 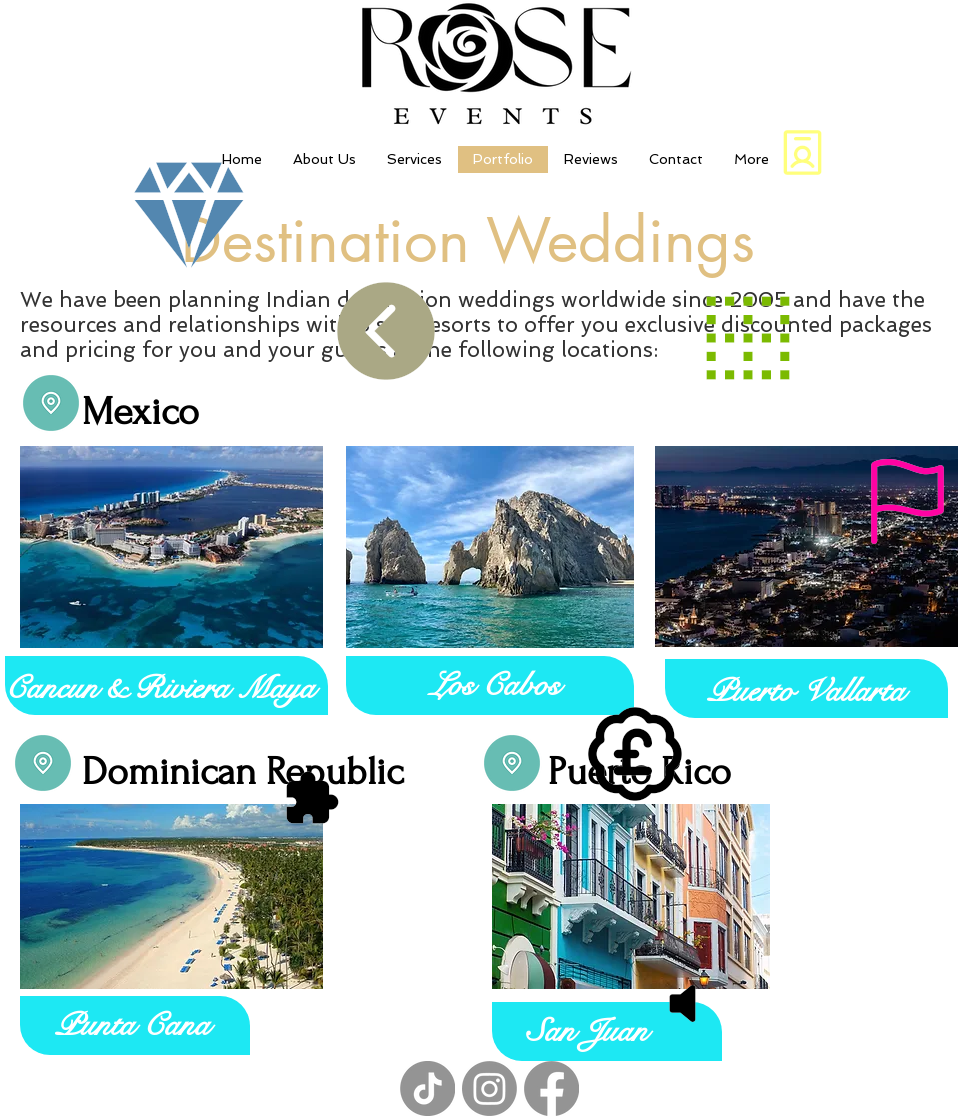 What do you see at coordinates (635, 754) in the screenshot?
I see `indicates price or payment in british pounds` at bounding box center [635, 754].